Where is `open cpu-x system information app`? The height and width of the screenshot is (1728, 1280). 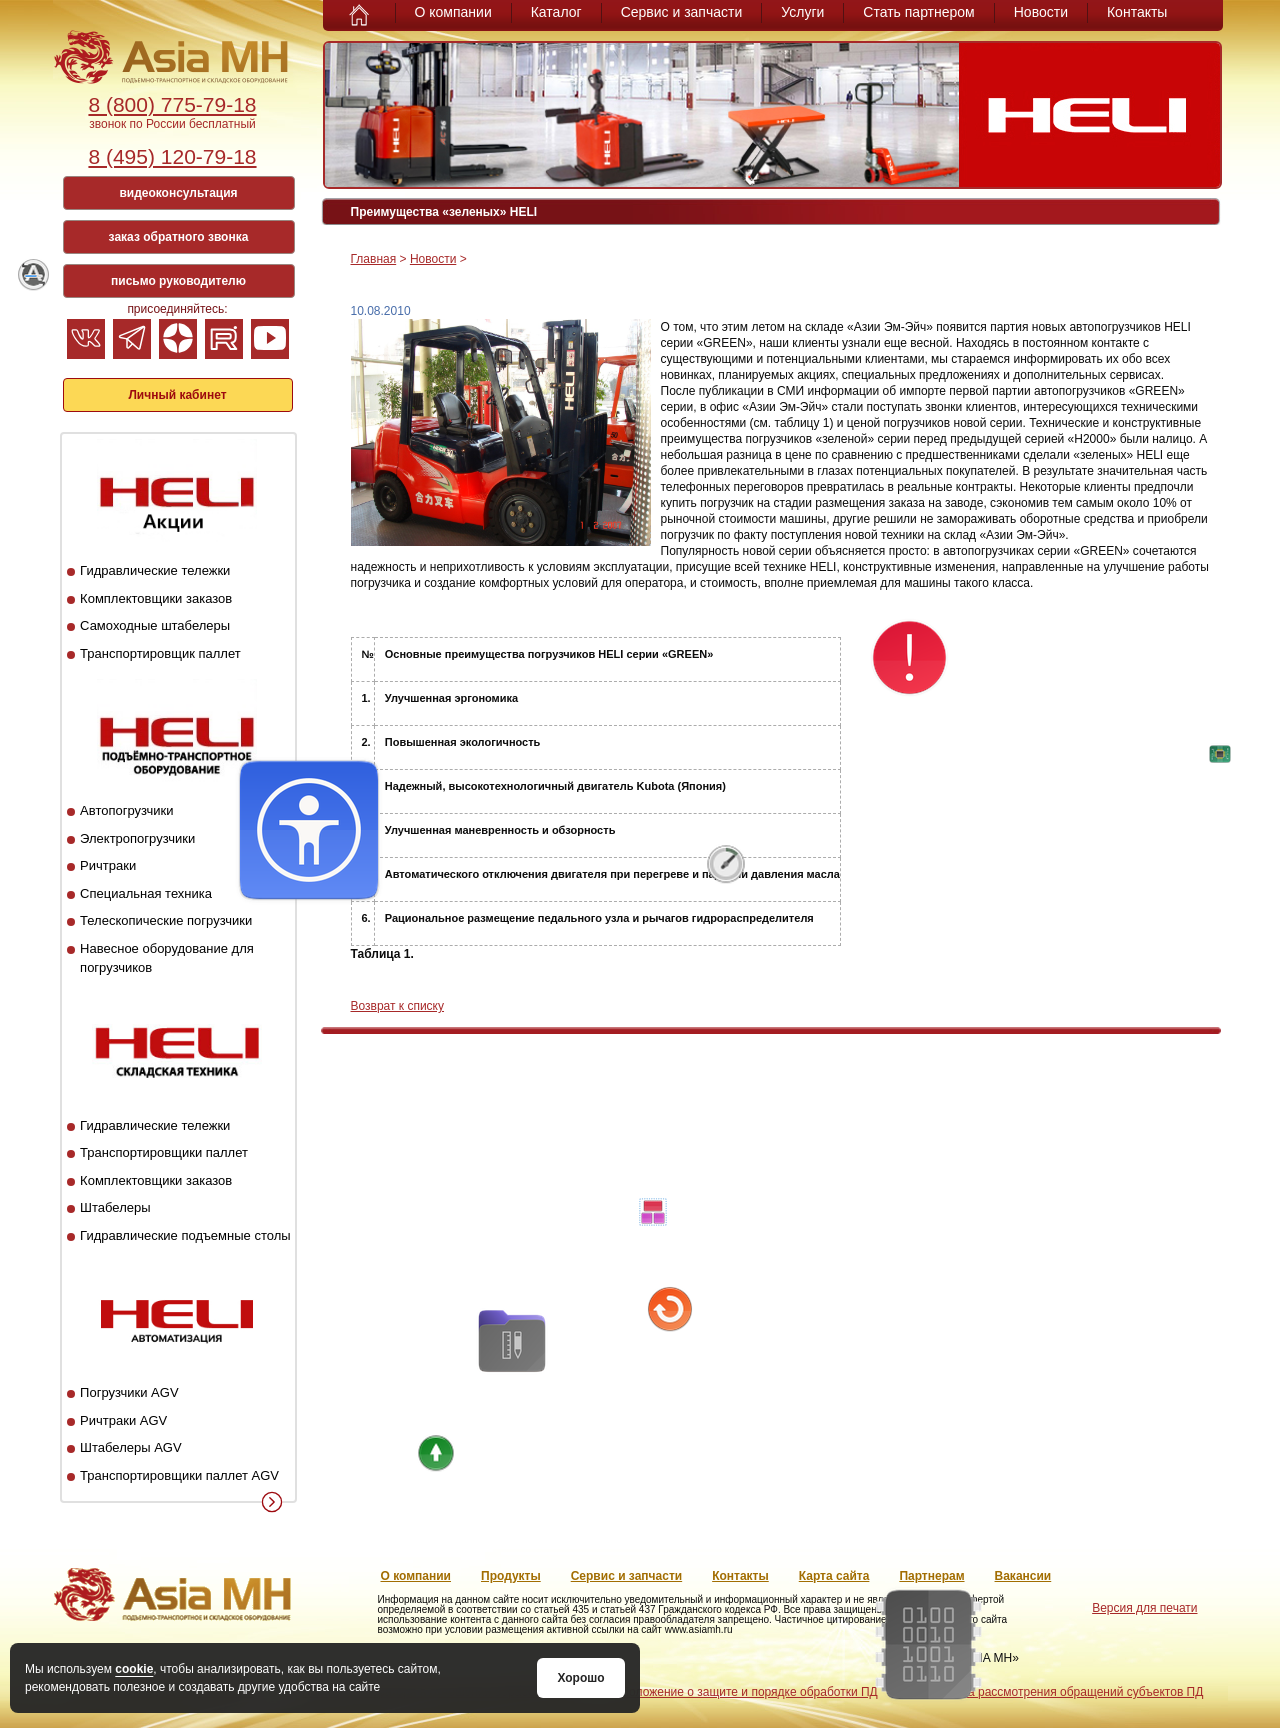 open cpu-x system information app is located at coordinates (1220, 754).